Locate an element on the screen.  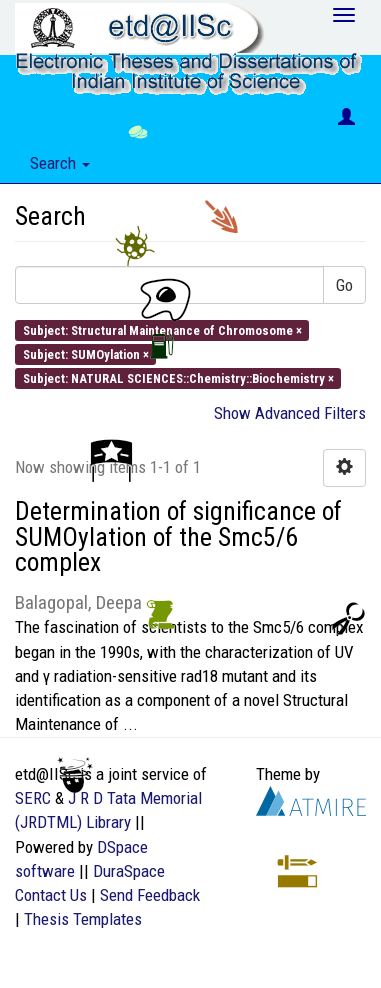
find nearby gas stations is located at coordinates (162, 345).